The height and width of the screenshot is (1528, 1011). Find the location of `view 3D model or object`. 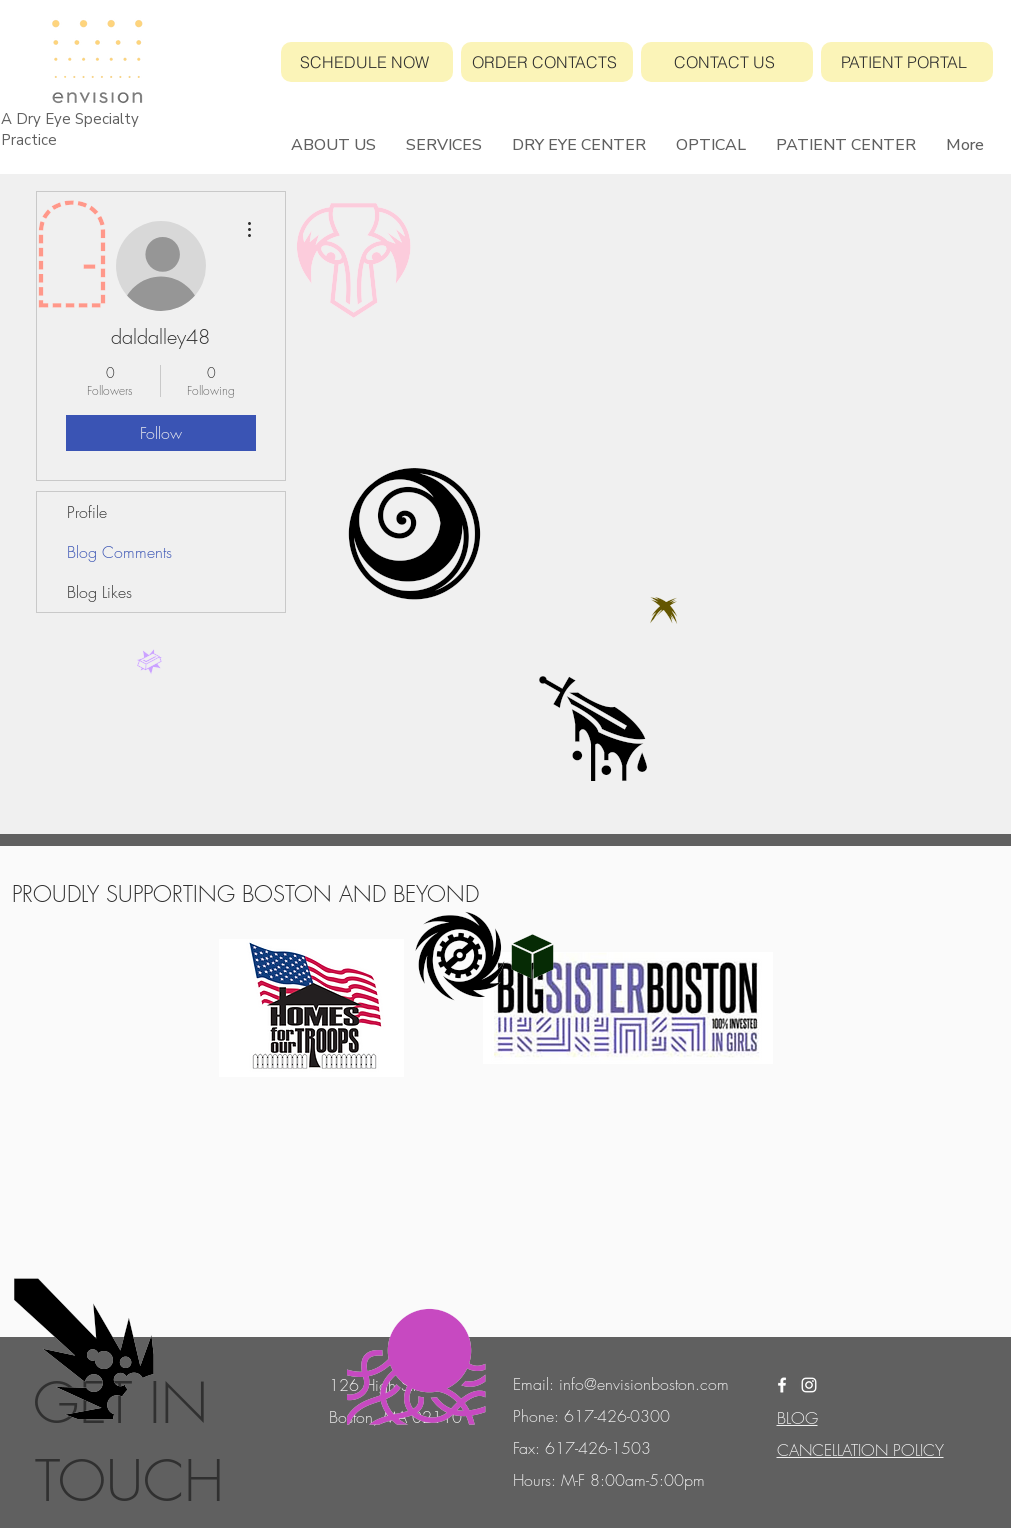

view 3D model or object is located at coordinates (532, 956).